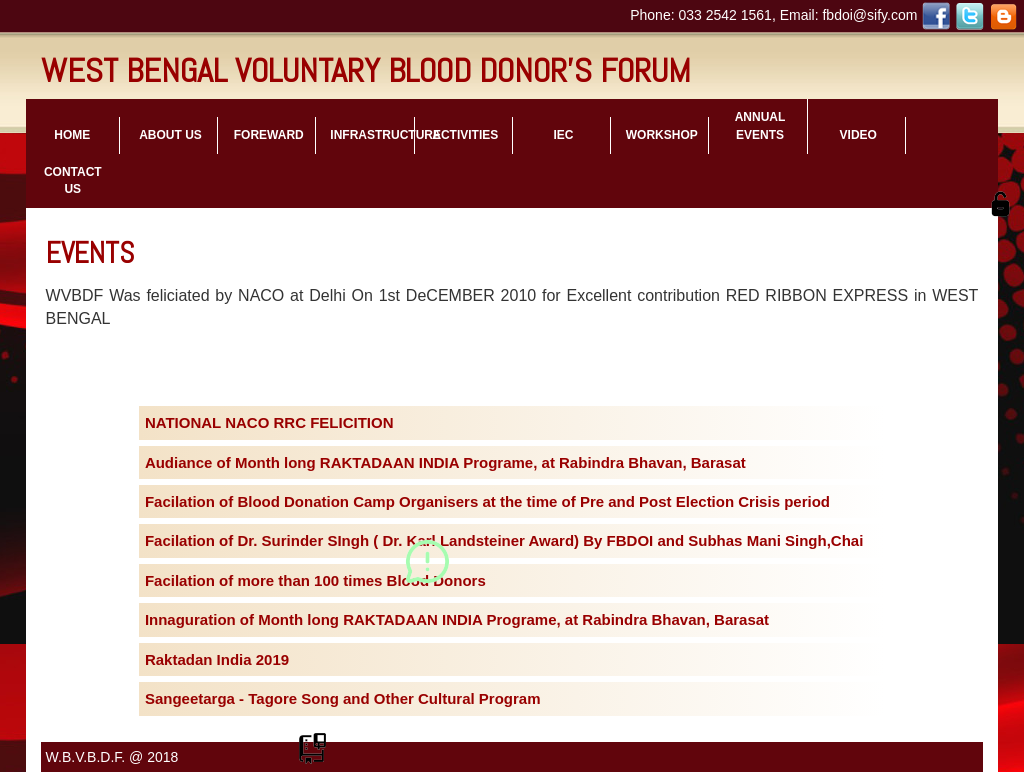  What do you see at coordinates (427, 561) in the screenshot?
I see `message with a warning or alert` at bounding box center [427, 561].